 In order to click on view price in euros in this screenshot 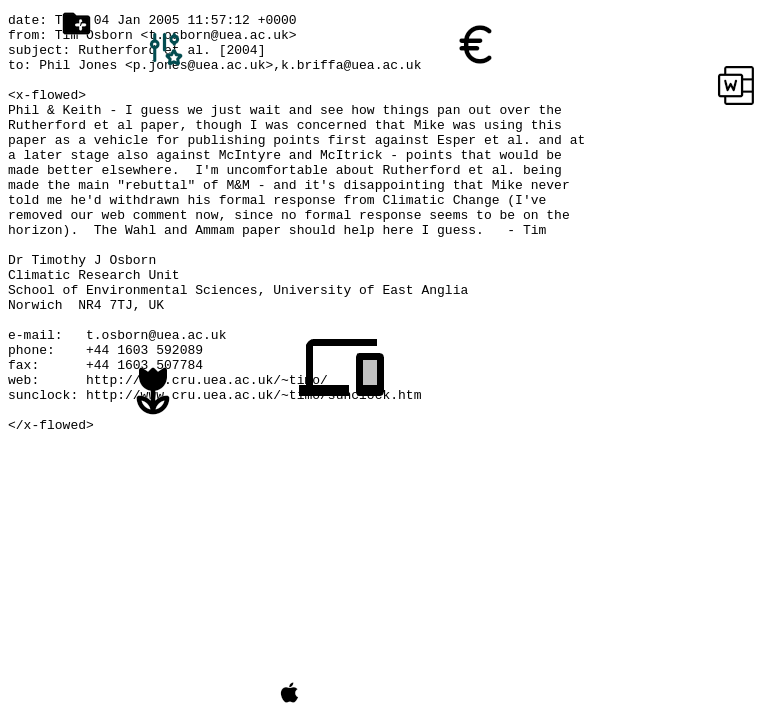, I will do `click(478, 44)`.